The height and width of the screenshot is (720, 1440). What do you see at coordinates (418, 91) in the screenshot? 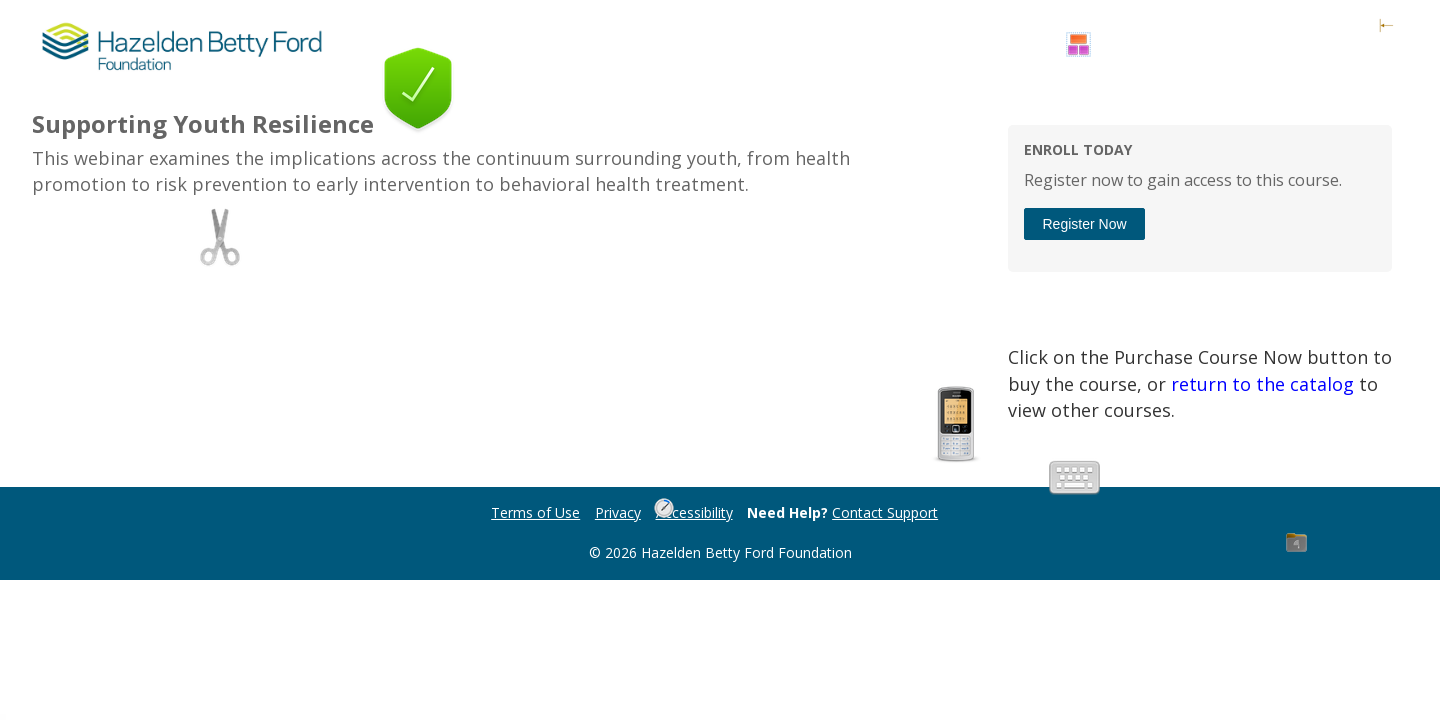
I see `indicates high security status or strong protection enabled` at bounding box center [418, 91].